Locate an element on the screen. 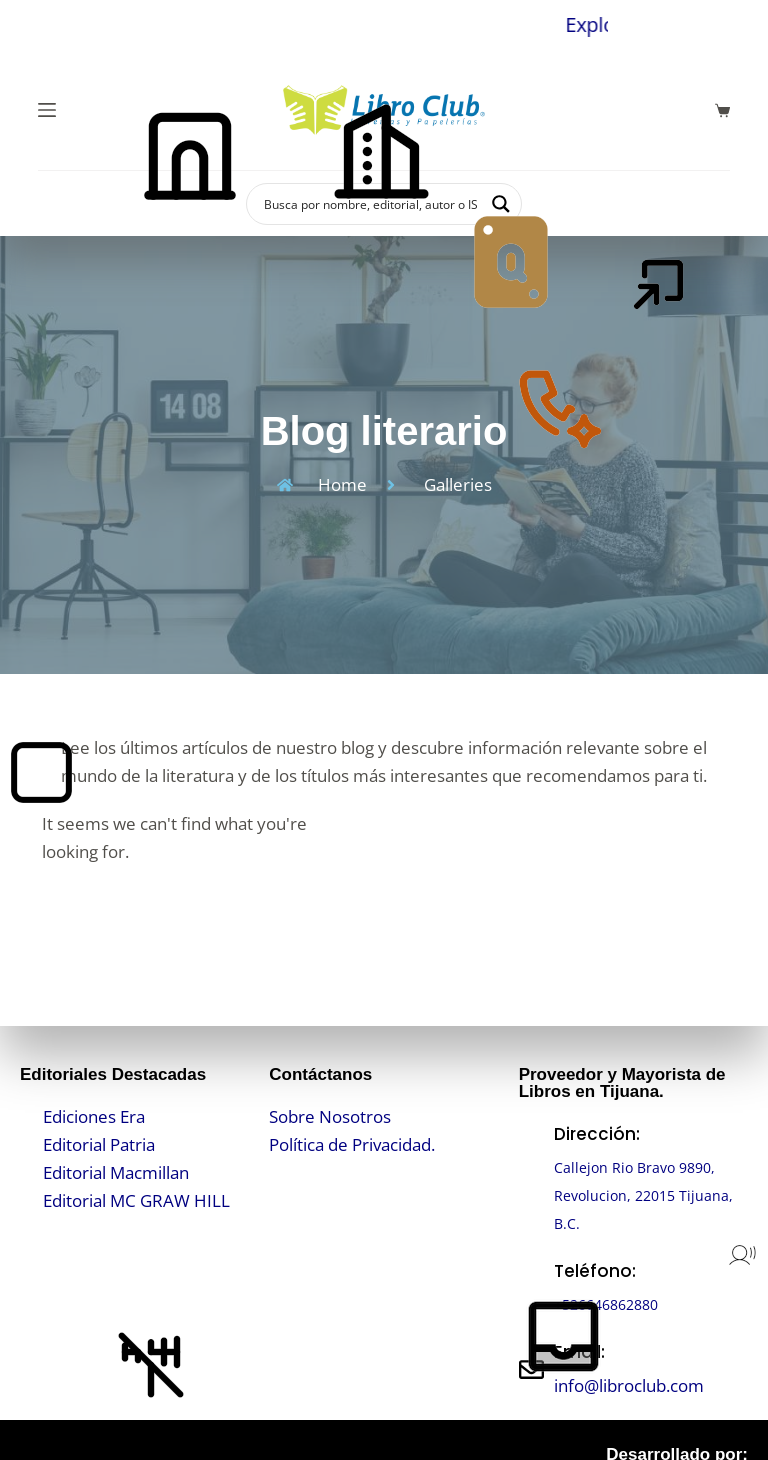  indicates tumble dry setting for laundry is located at coordinates (41, 772).